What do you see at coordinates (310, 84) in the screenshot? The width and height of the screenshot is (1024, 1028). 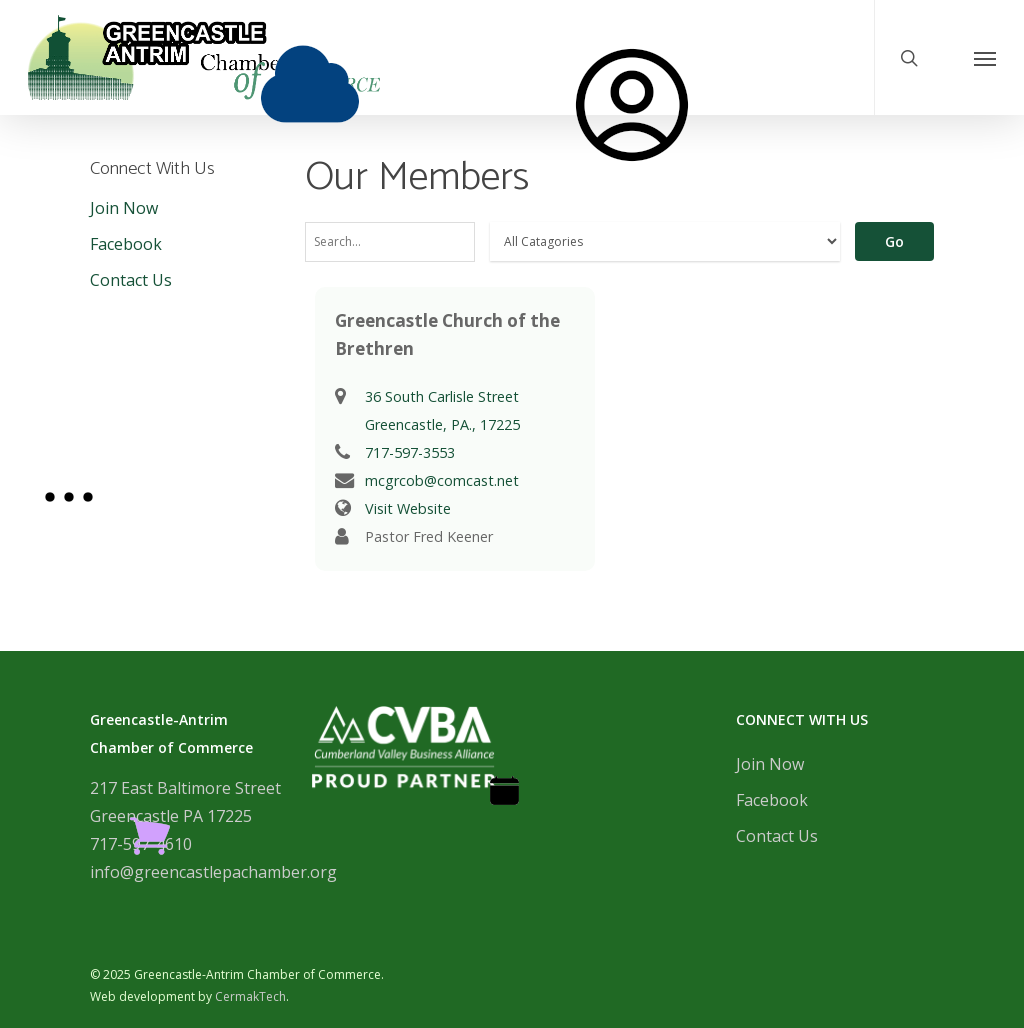 I see `cloud storage or sync status` at bounding box center [310, 84].